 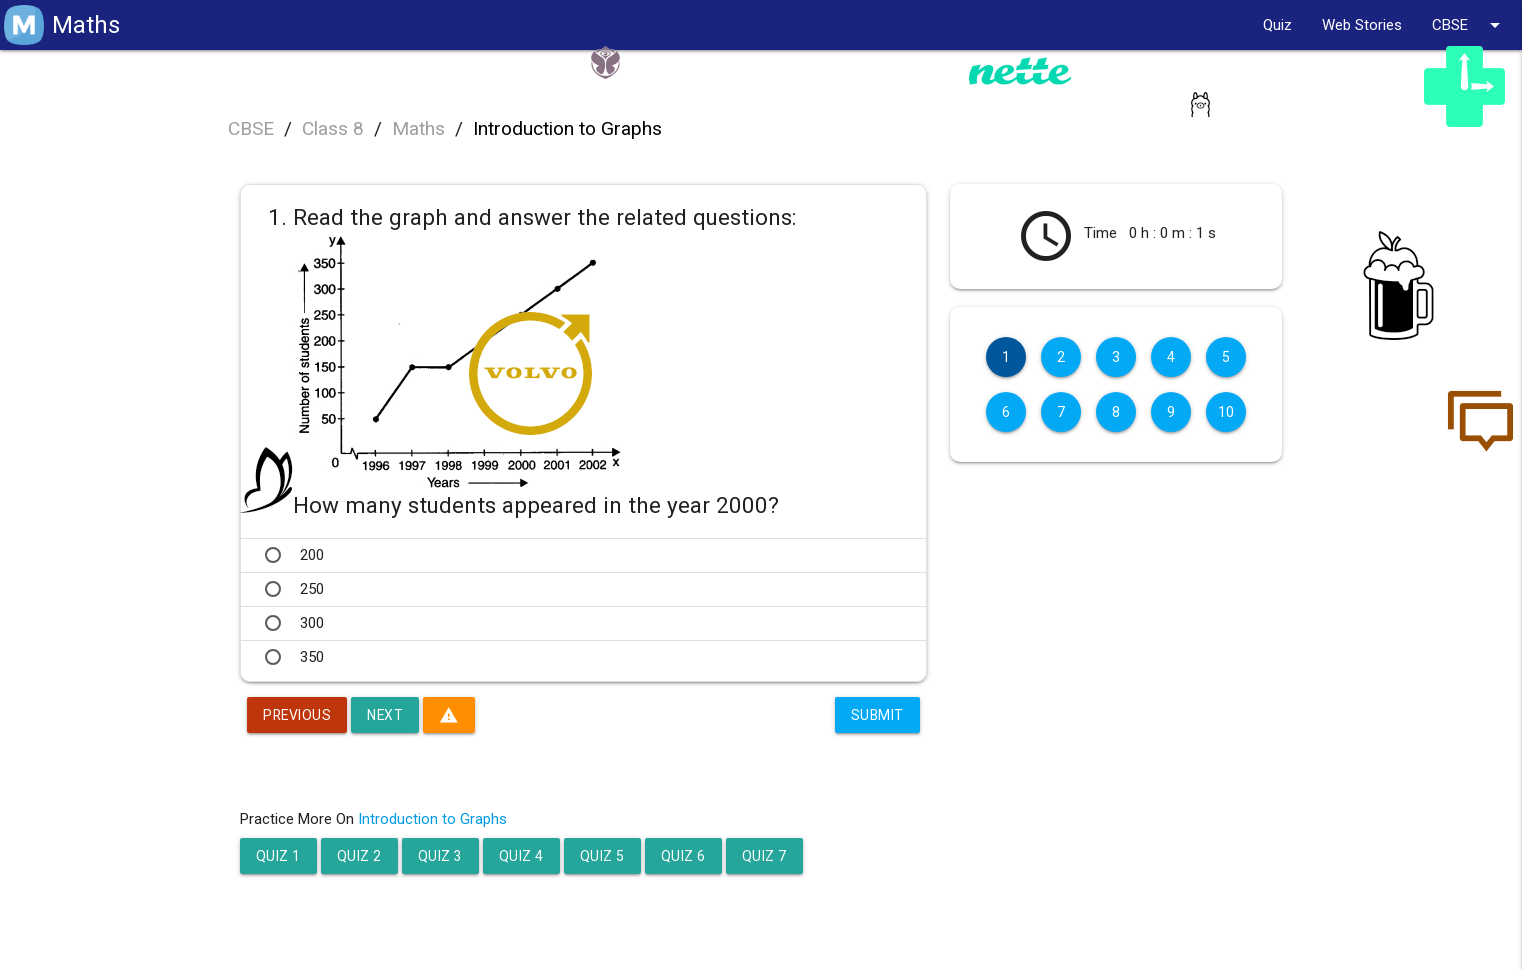 What do you see at coordinates (1020, 71) in the screenshot?
I see `nette framework logo` at bounding box center [1020, 71].